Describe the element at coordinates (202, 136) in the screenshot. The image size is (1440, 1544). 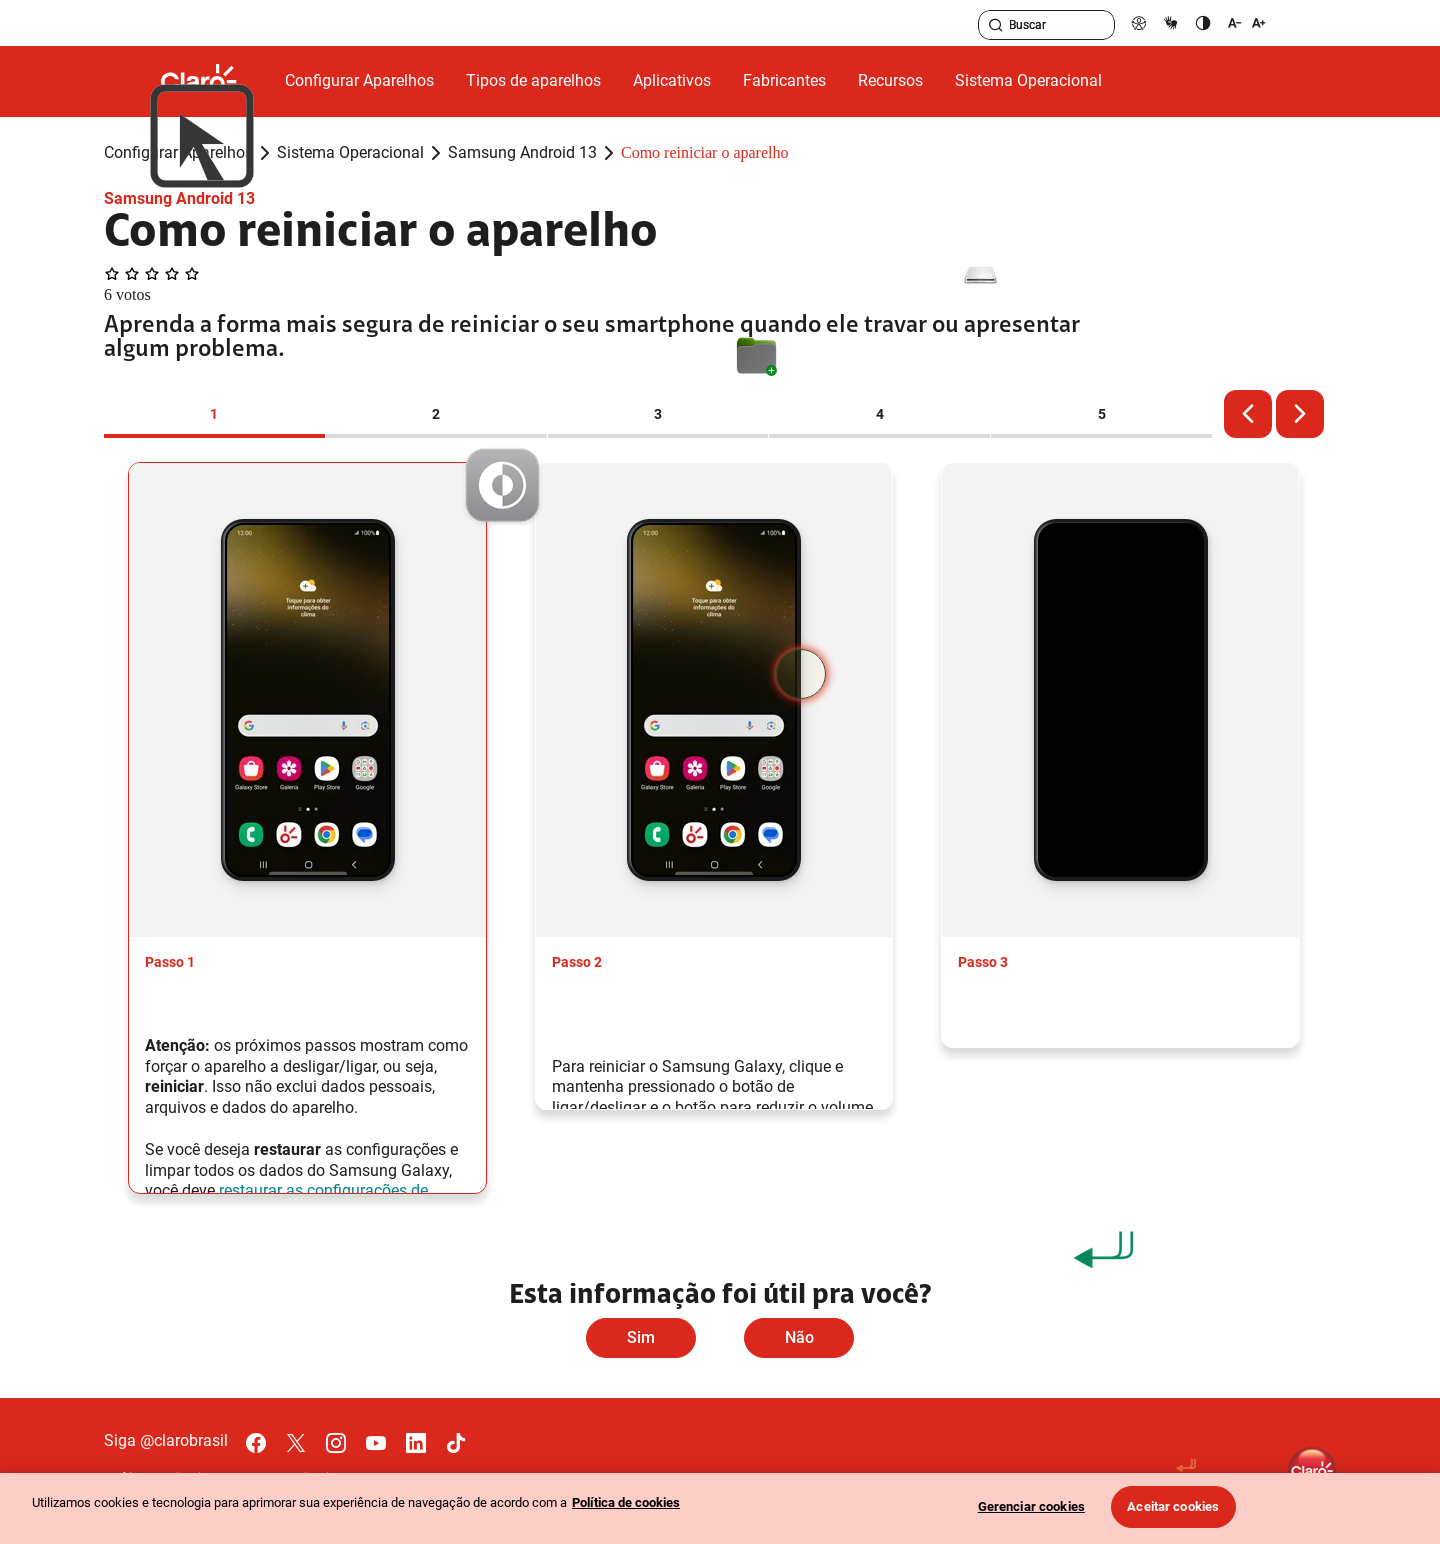
I see `open fusion app or automation tool` at that location.